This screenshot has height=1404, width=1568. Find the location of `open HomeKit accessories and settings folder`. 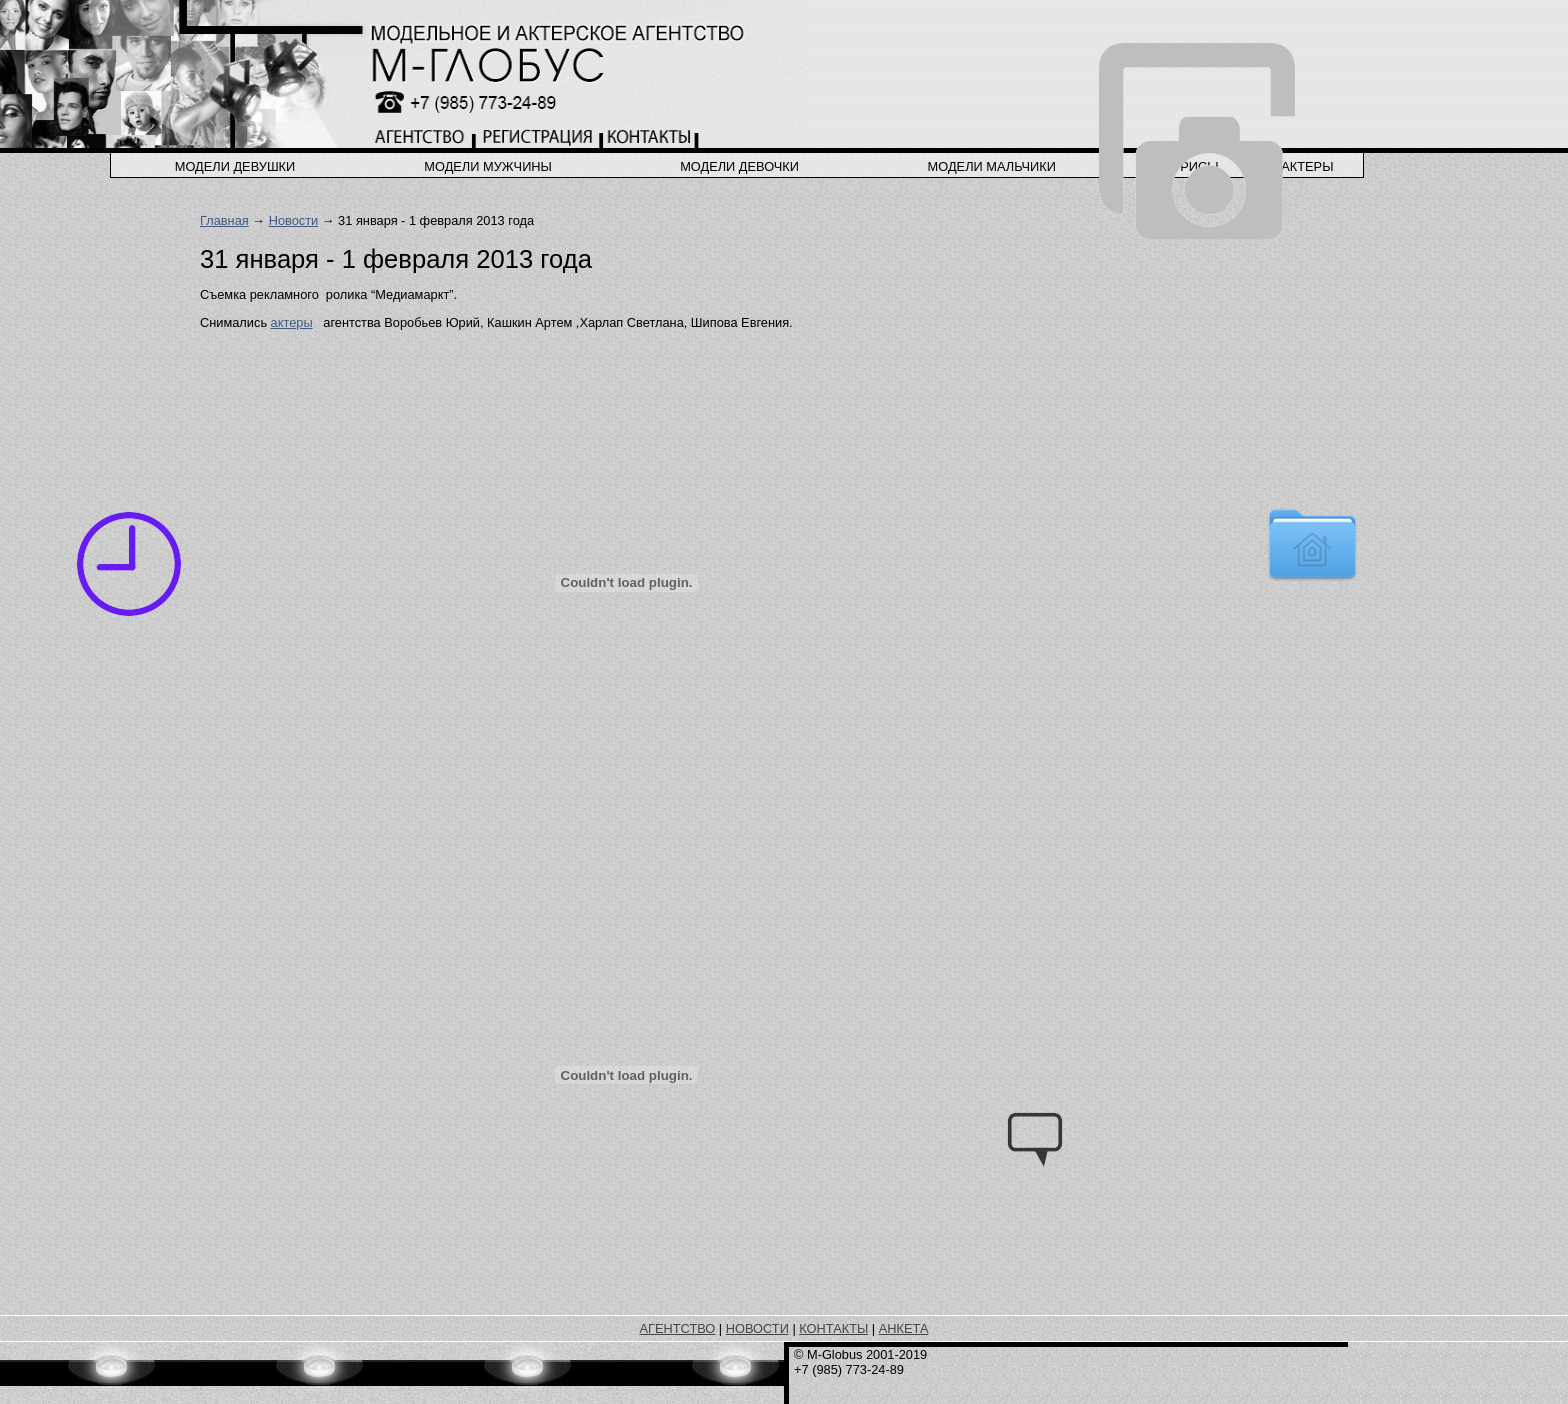

open HomeKit accessories and settings folder is located at coordinates (1312, 543).